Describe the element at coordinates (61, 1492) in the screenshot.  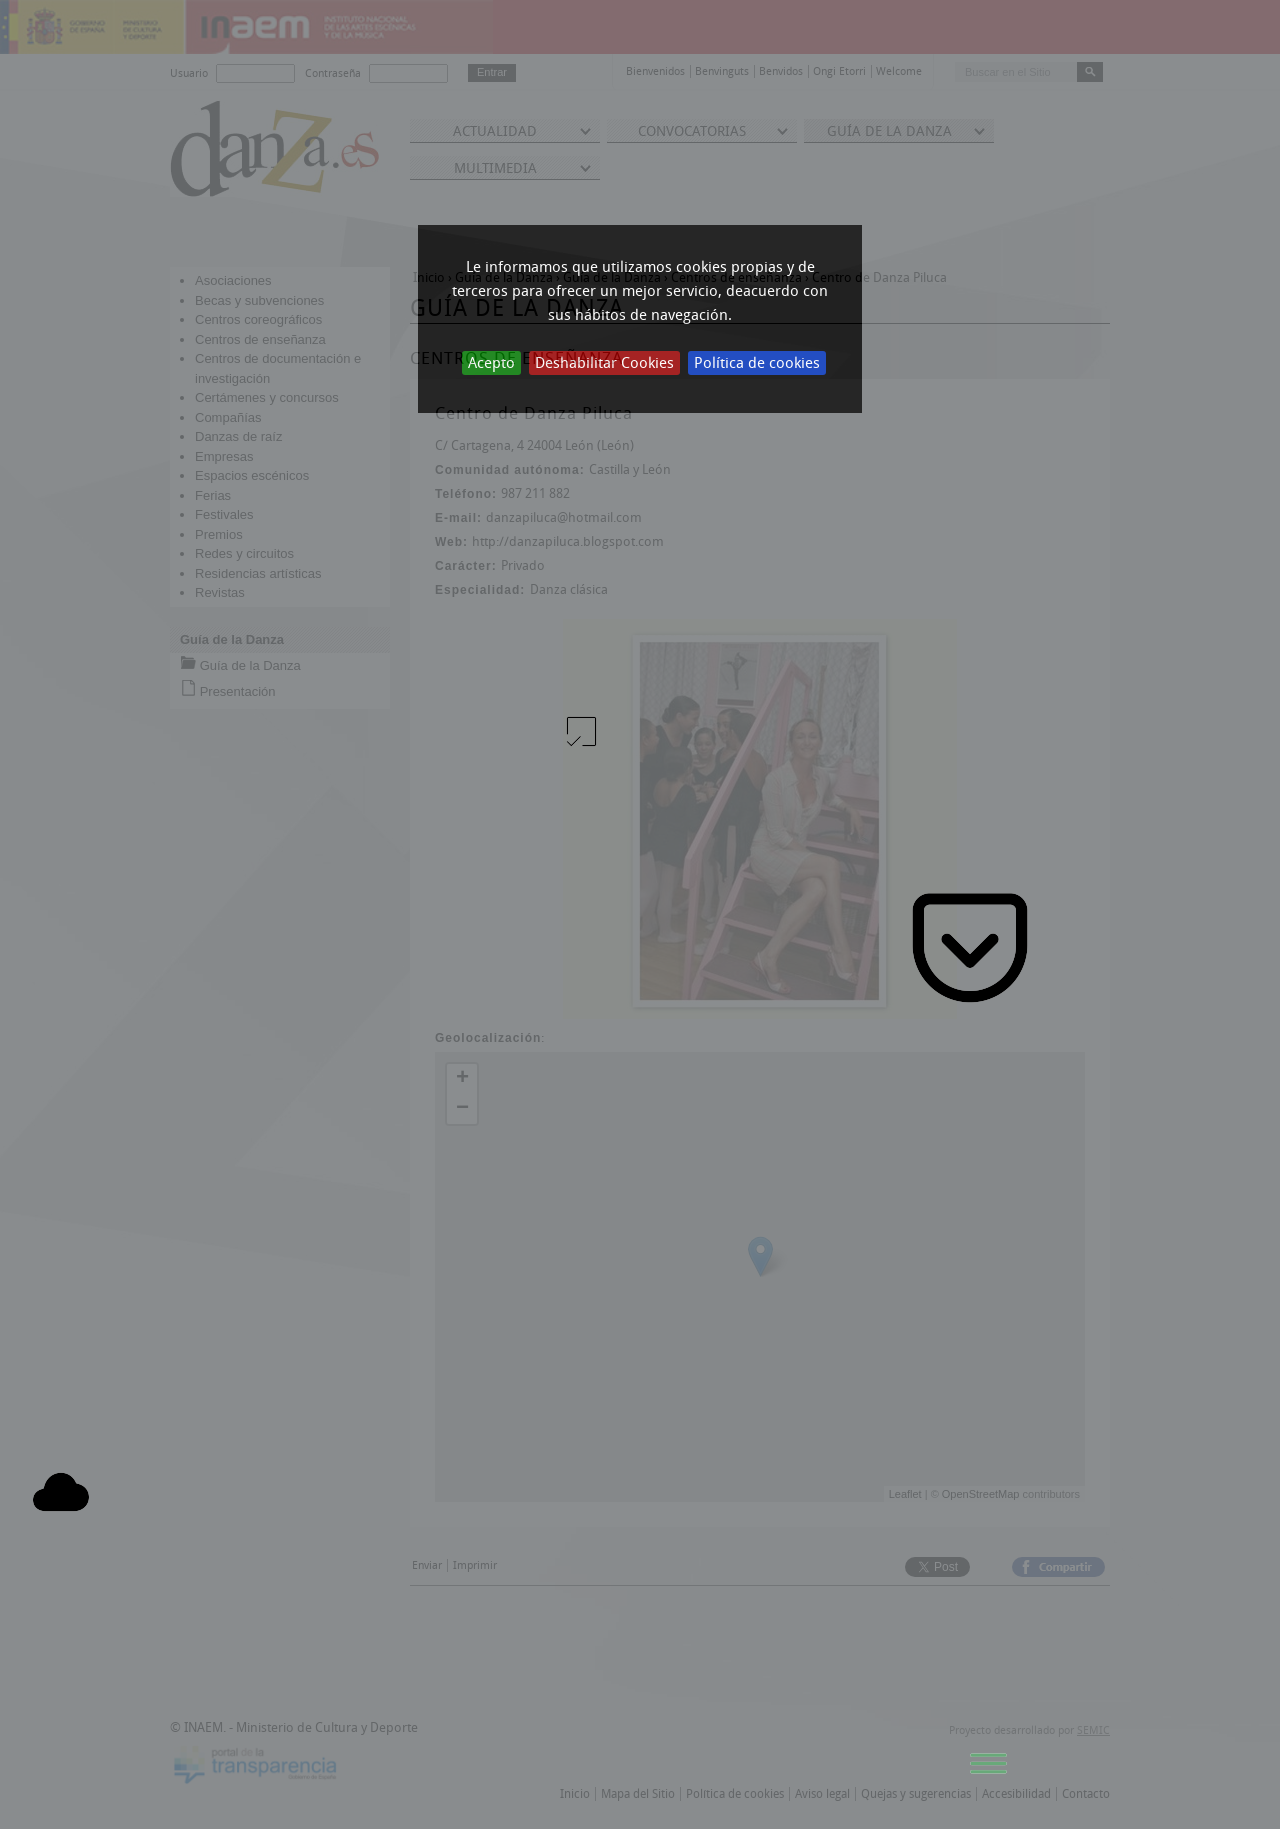
I see `indicates cloudy weather conditions` at that location.